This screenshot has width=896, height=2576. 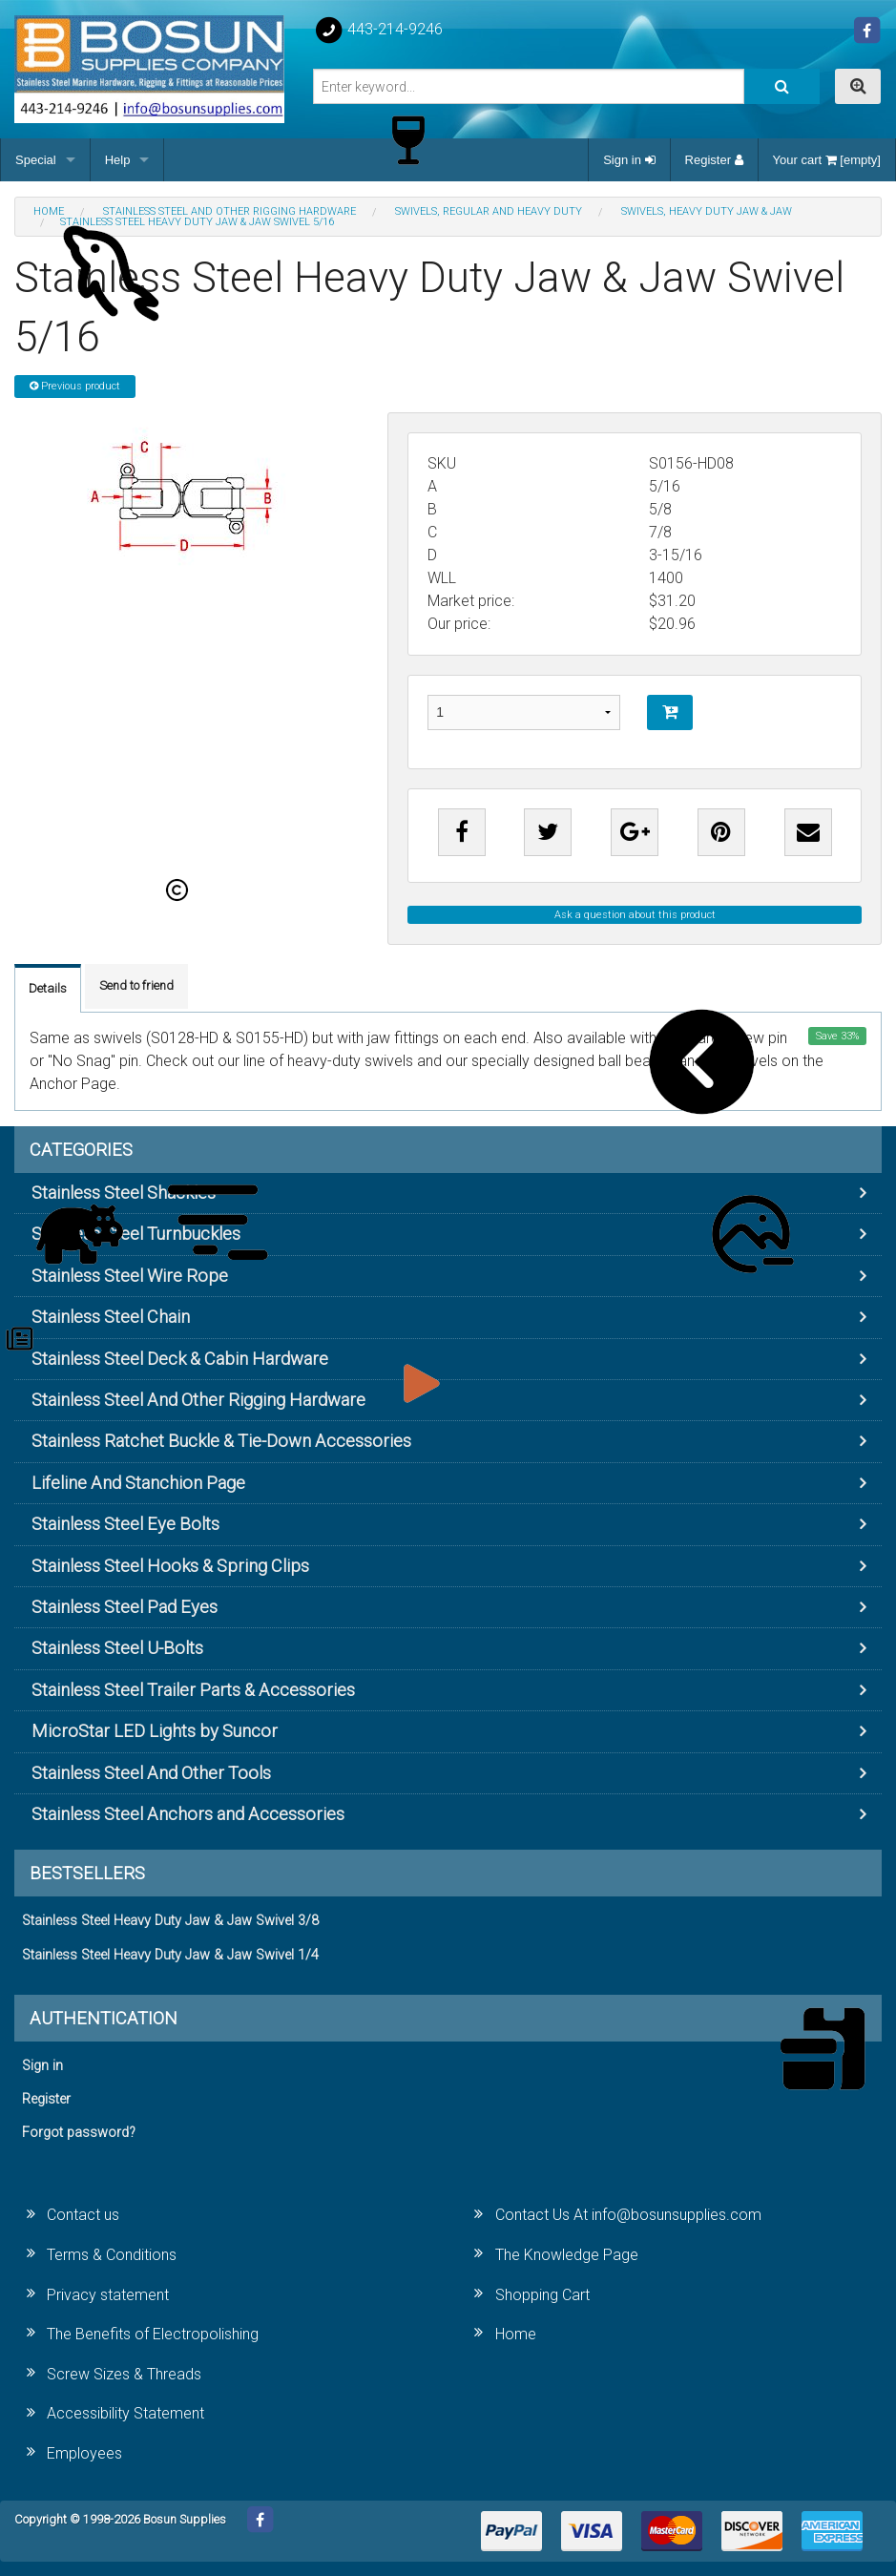 I want to click on go back to the previous screen, so click(x=701, y=1061).